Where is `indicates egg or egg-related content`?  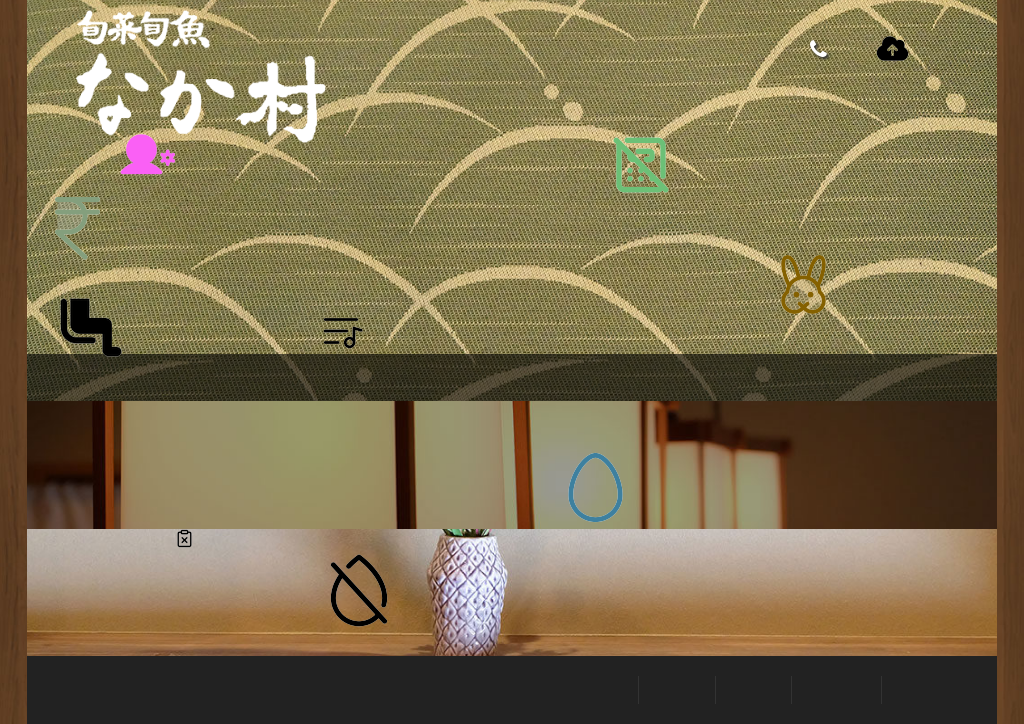
indicates egg or egg-related content is located at coordinates (595, 487).